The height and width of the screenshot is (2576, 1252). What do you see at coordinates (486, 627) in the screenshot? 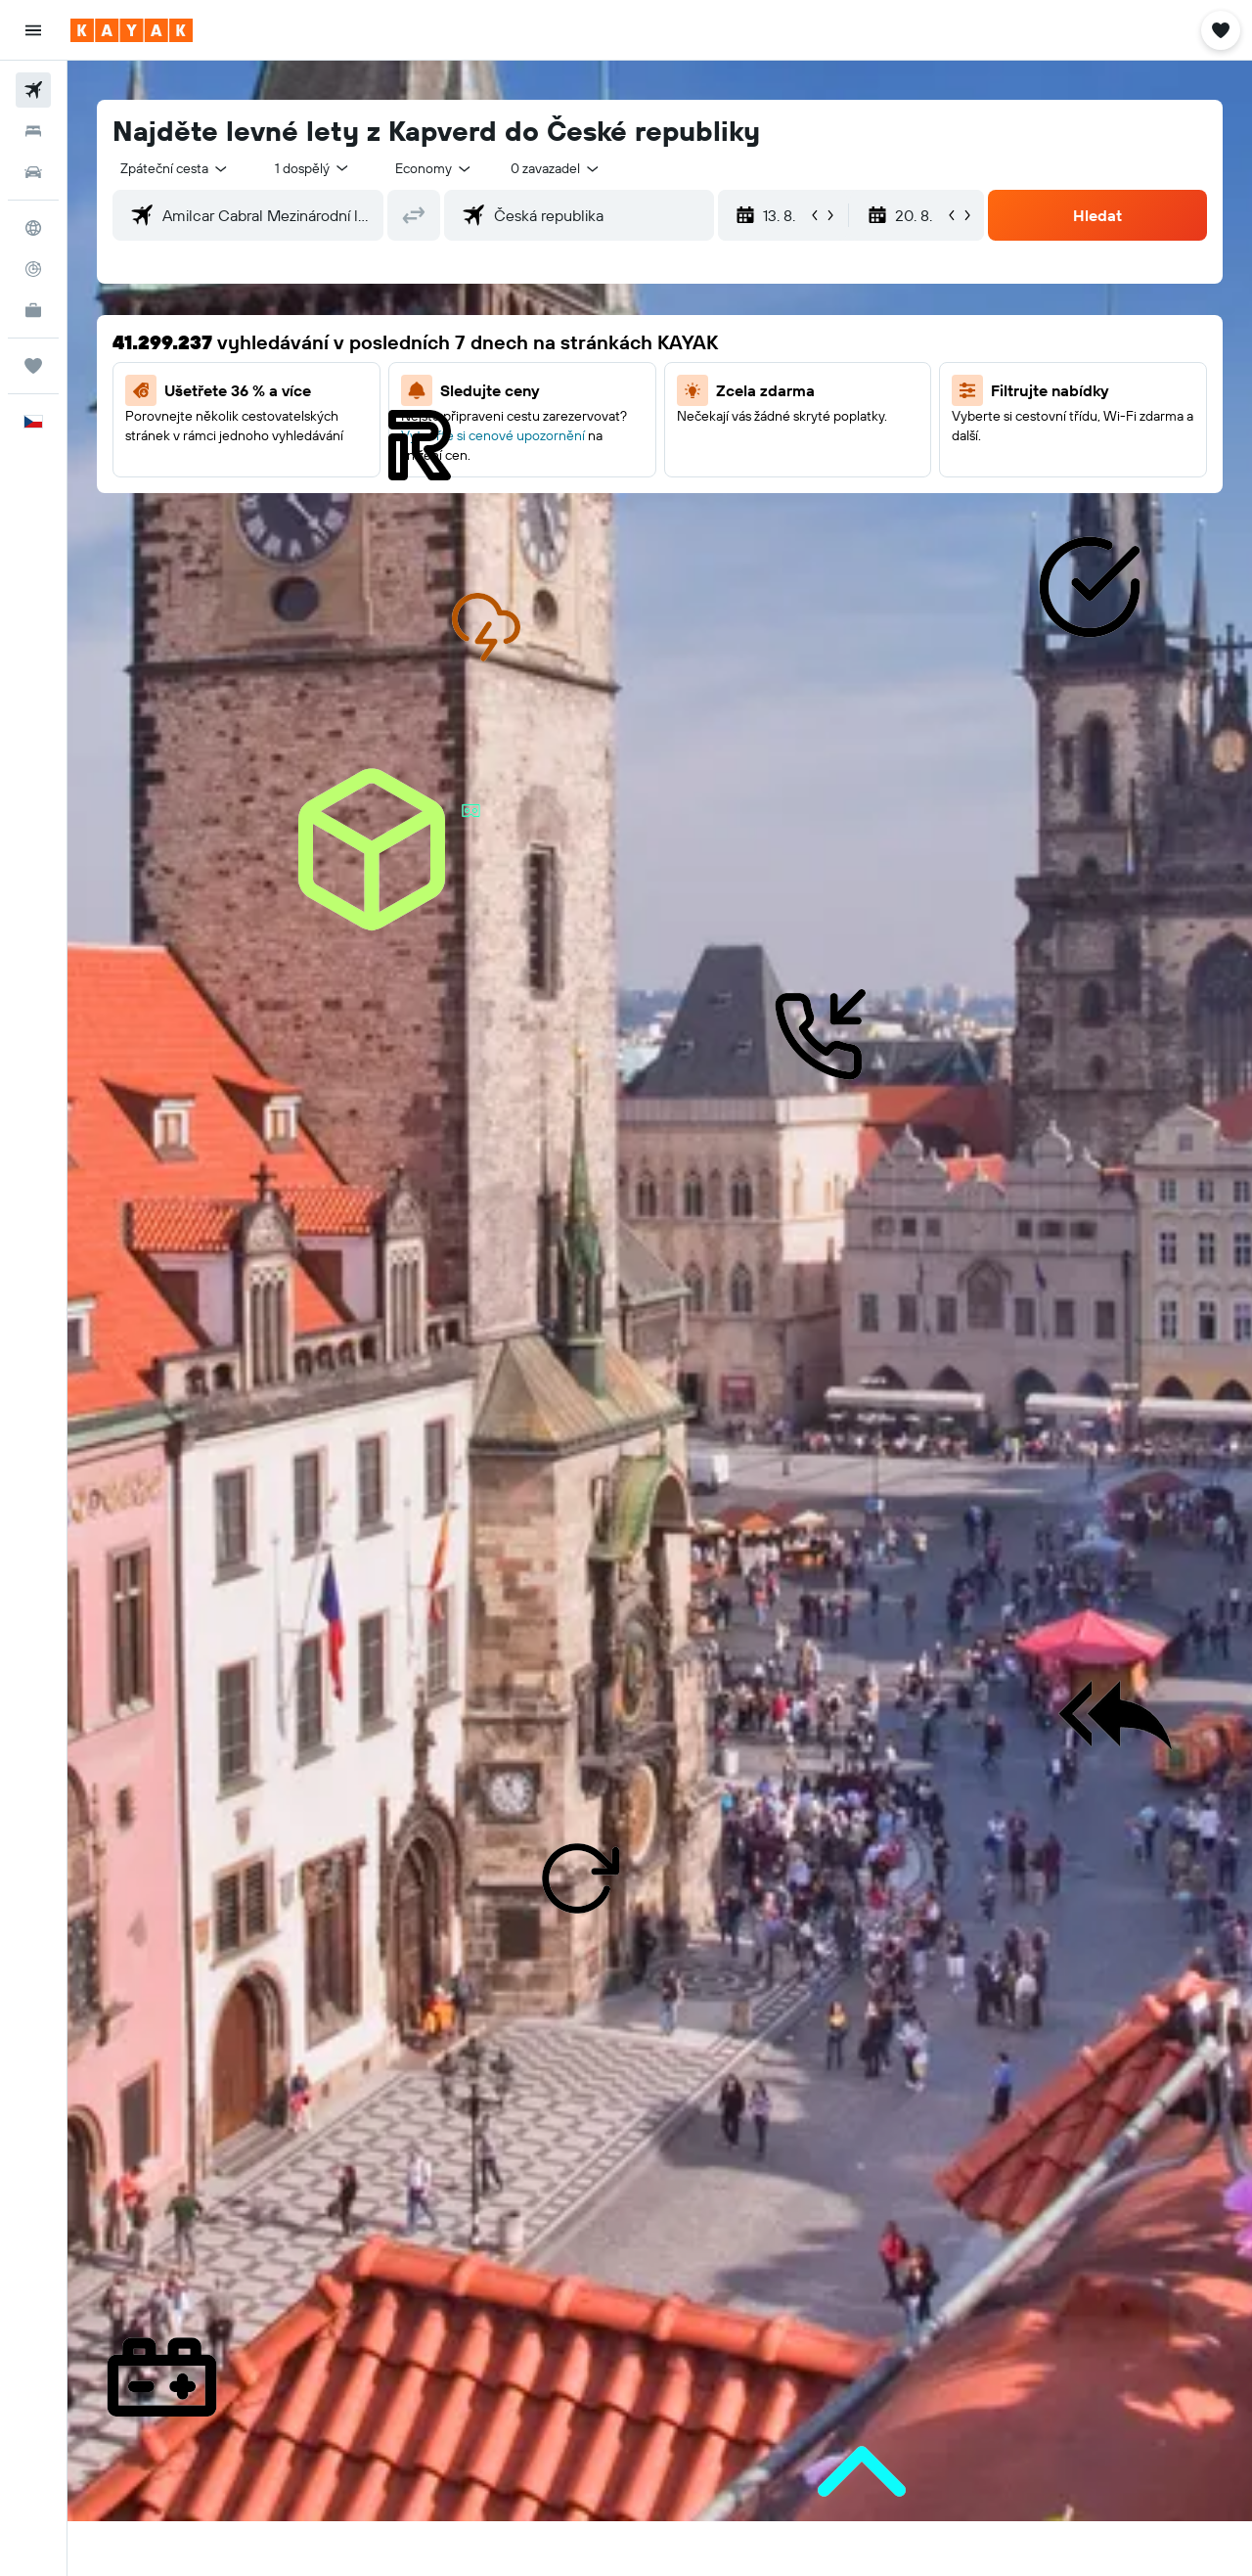
I see `indicates thunderstorm or severe weather conditions` at bounding box center [486, 627].